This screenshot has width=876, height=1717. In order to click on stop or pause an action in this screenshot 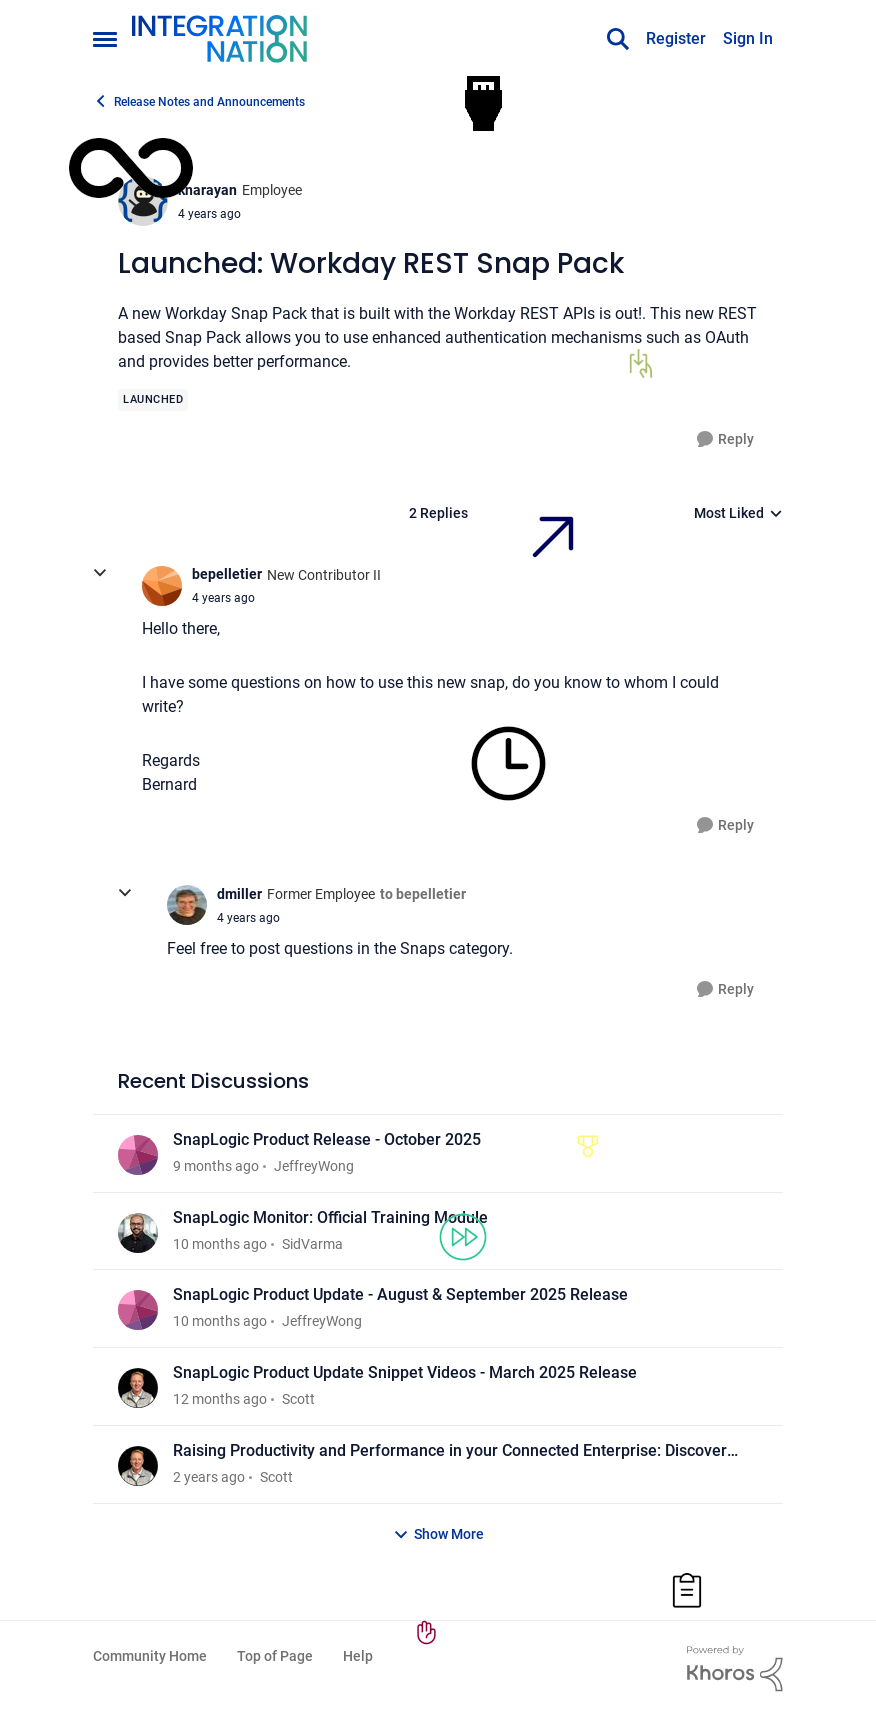, I will do `click(426, 1632)`.